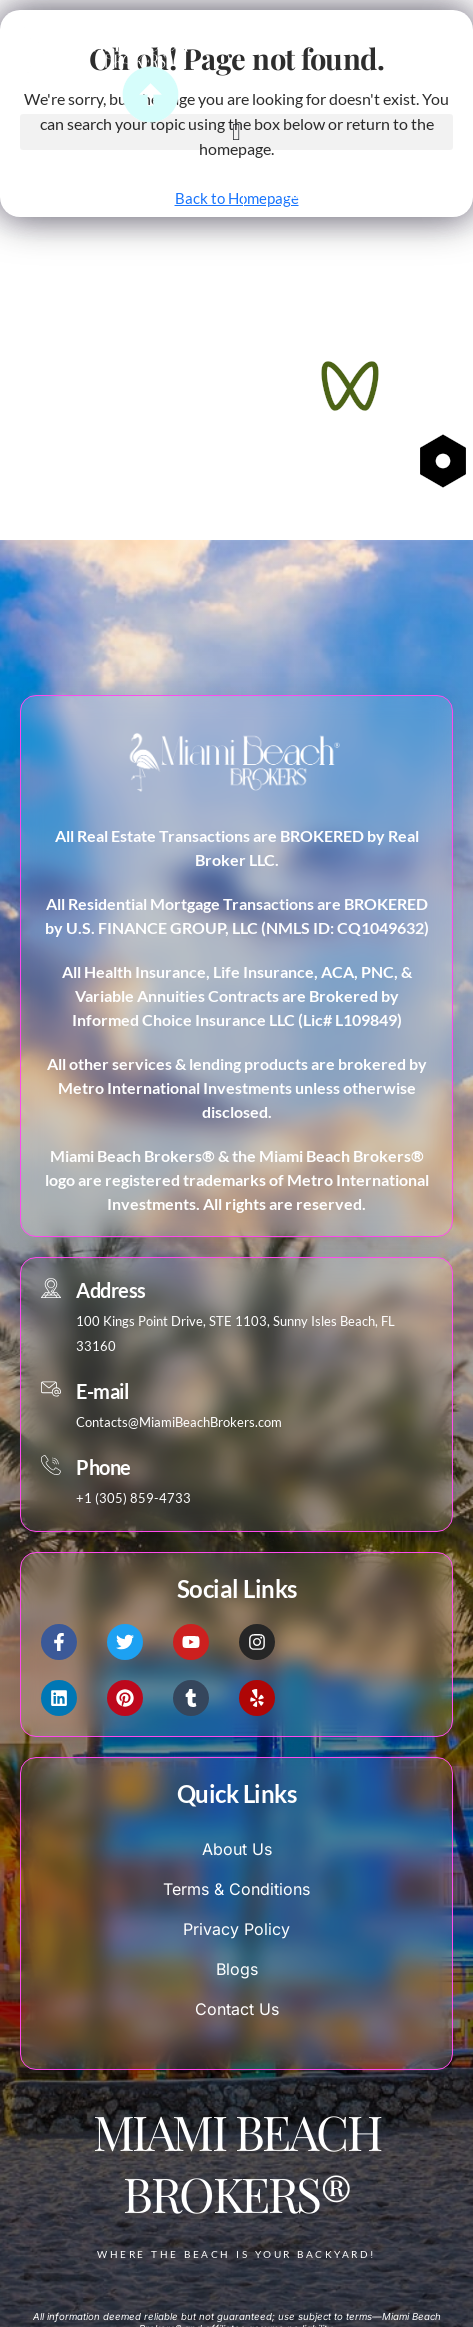 This screenshot has width=473, height=2327. What do you see at coordinates (443, 461) in the screenshot?
I see `access app or system settings` at bounding box center [443, 461].